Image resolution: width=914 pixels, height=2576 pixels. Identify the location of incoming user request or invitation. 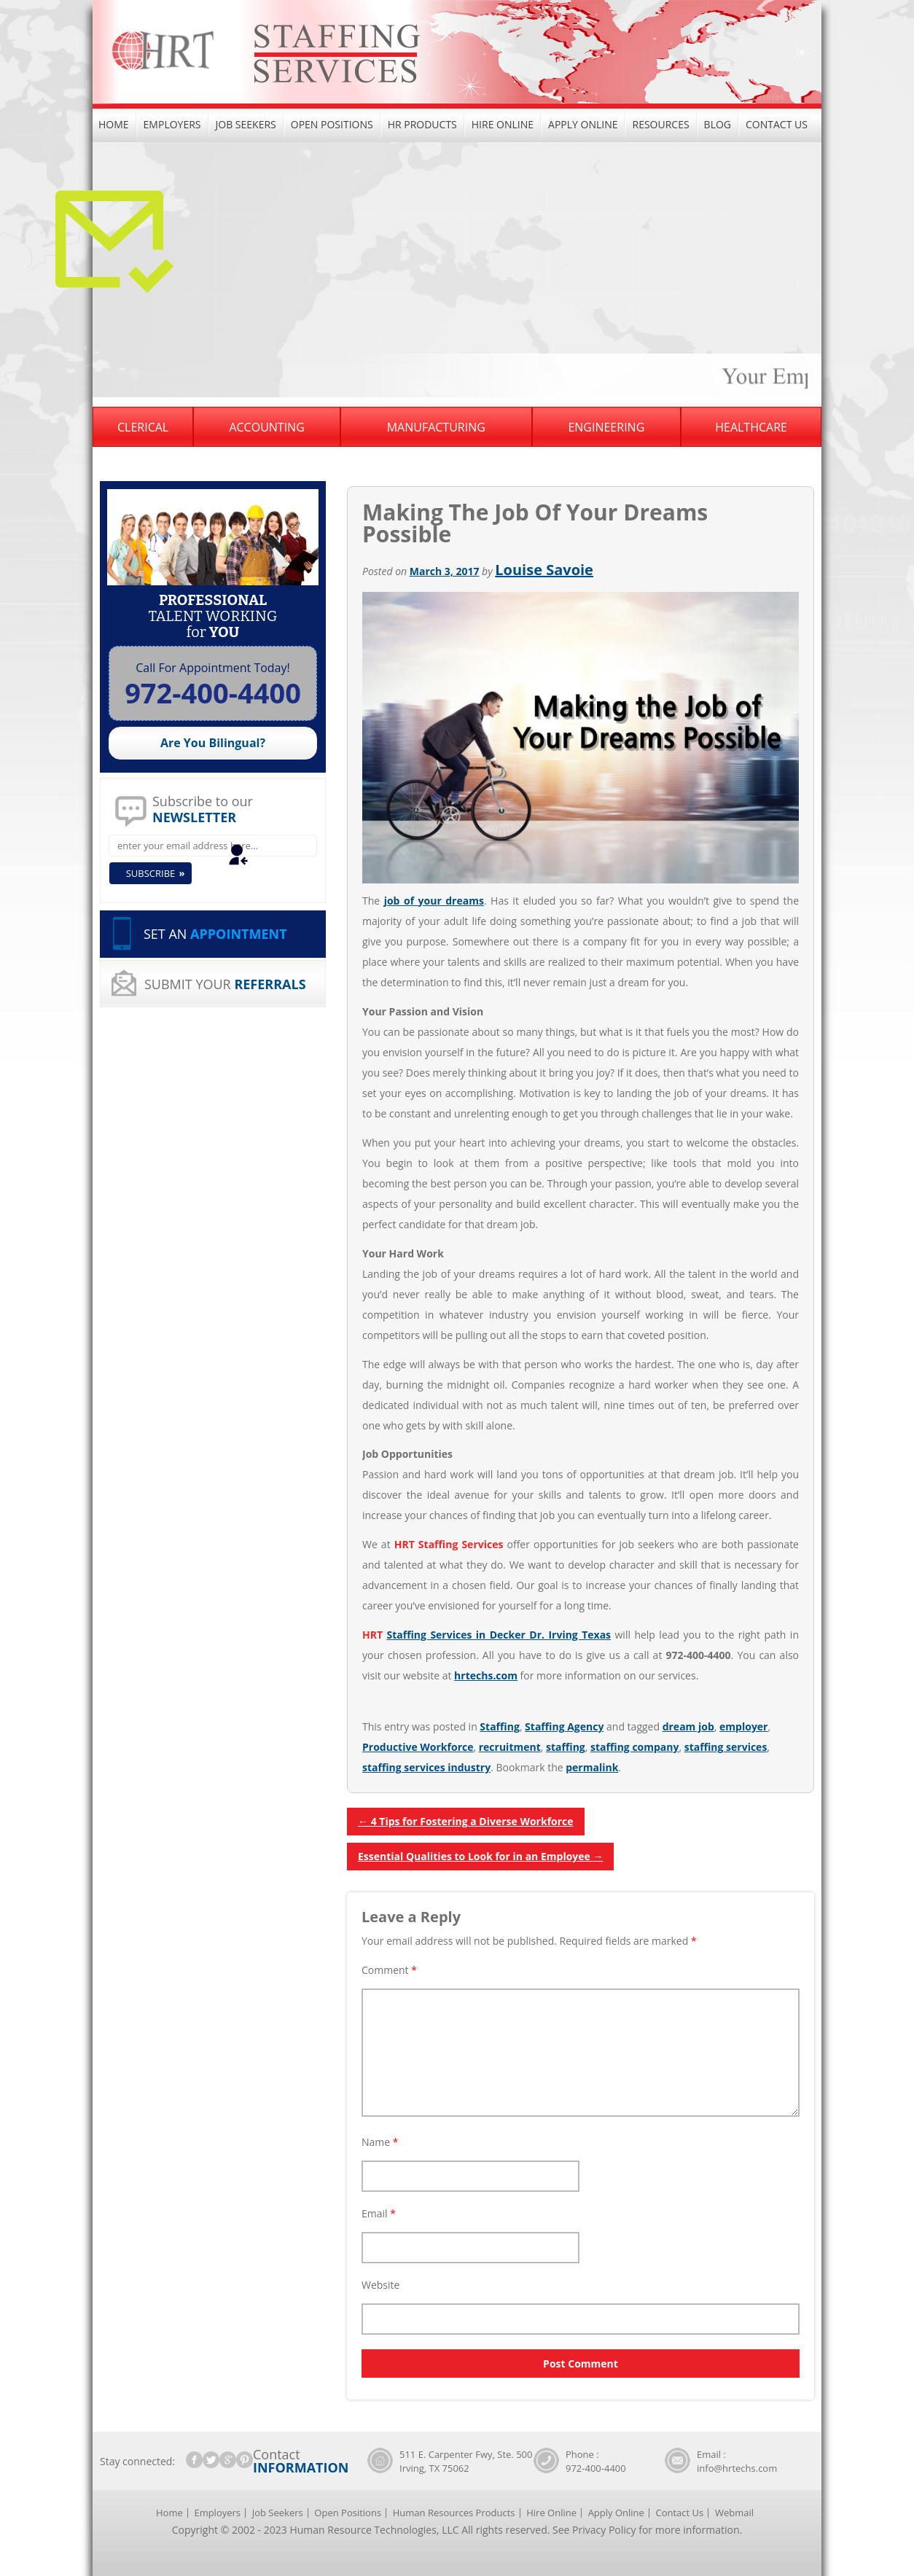
(237, 855).